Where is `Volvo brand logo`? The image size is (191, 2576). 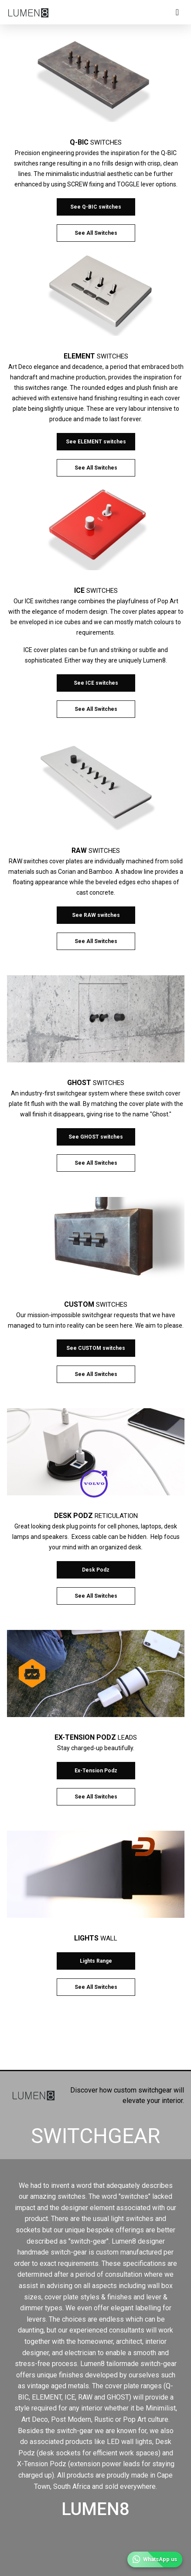
Volvo brand logo is located at coordinates (94, 1484).